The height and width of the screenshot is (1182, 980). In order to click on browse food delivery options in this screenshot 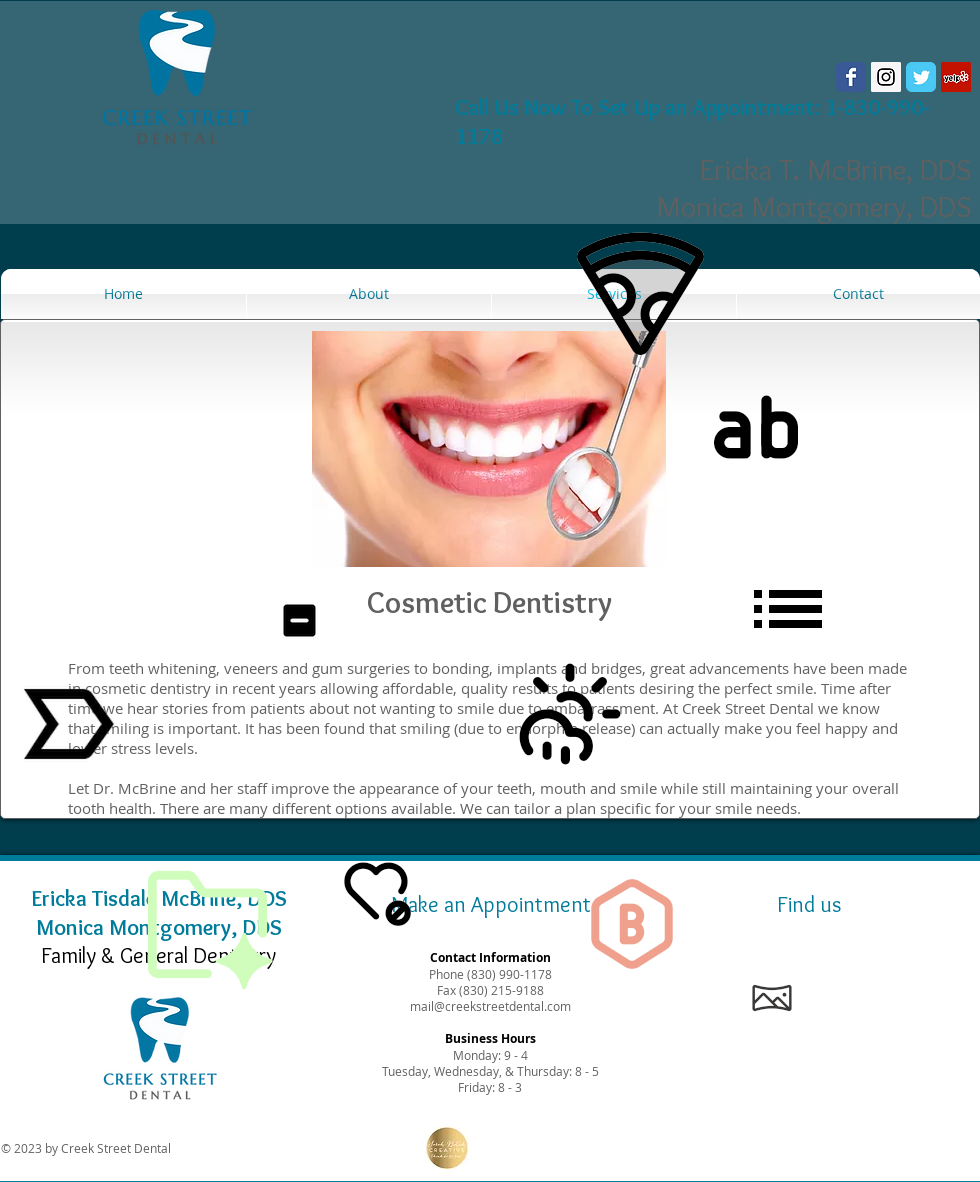, I will do `click(640, 291)`.